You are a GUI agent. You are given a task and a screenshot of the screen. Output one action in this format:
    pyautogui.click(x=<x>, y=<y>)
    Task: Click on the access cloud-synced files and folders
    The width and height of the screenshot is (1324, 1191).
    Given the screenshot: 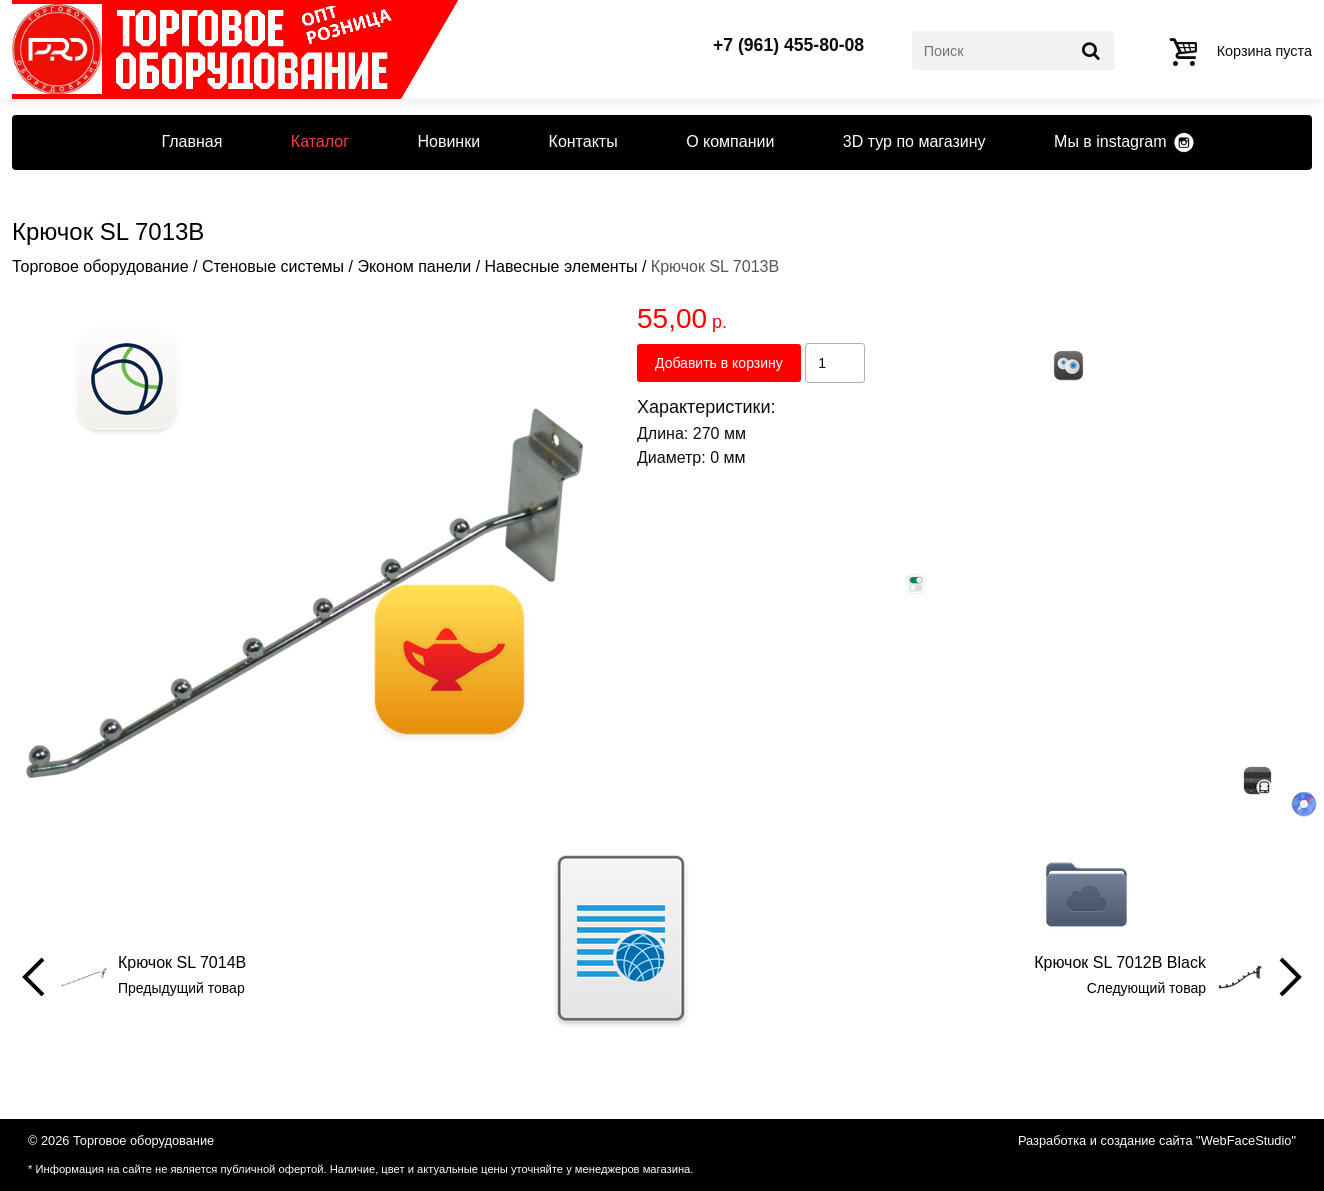 What is the action you would take?
    pyautogui.click(x=1086, y=894)
    